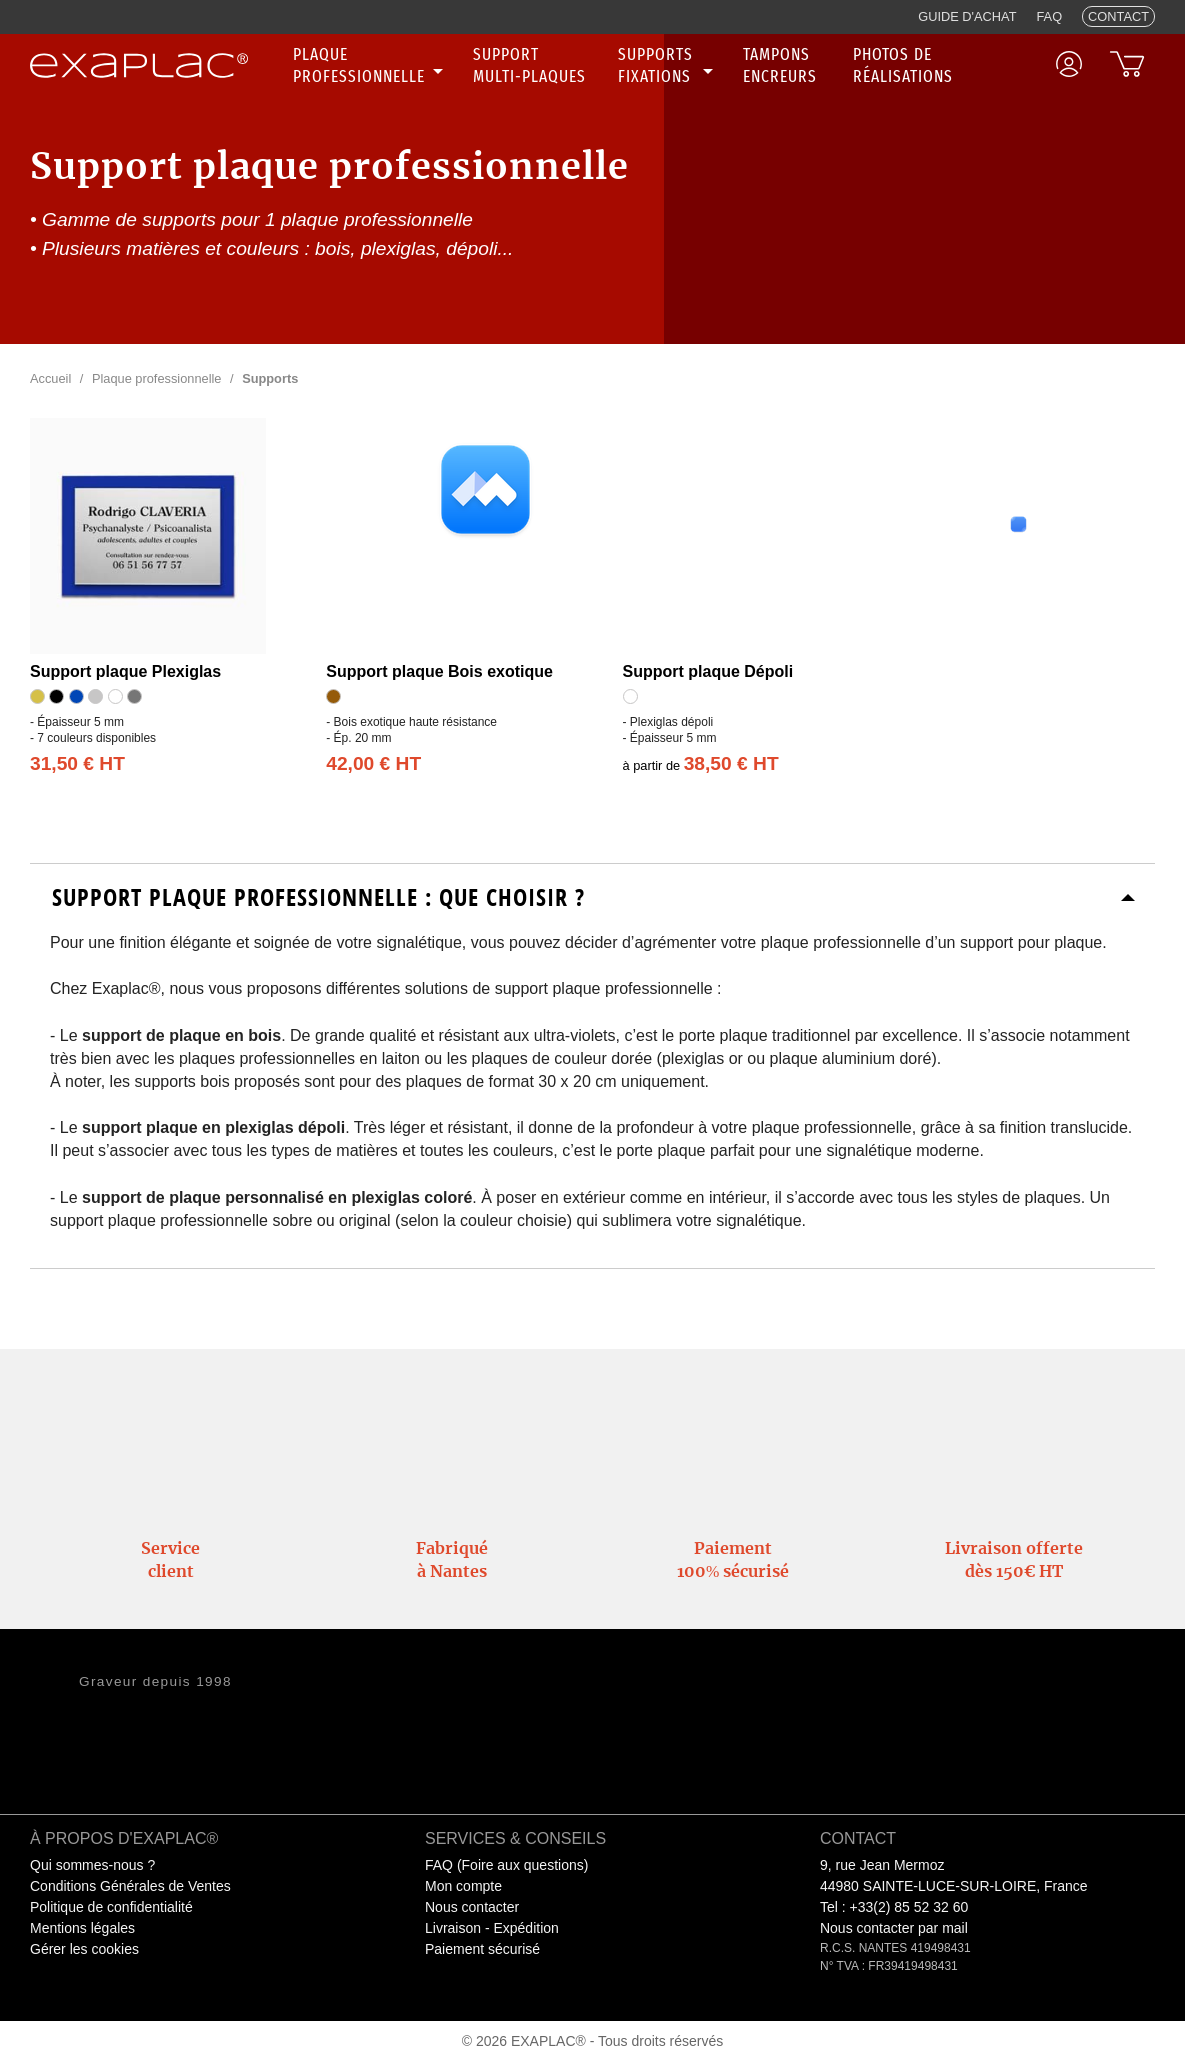 This screenshot has height=2072, width=1185. Describe the element at coordinates (1018, 524) in the screenshot. I see `configure hot corners behavior` at that location.